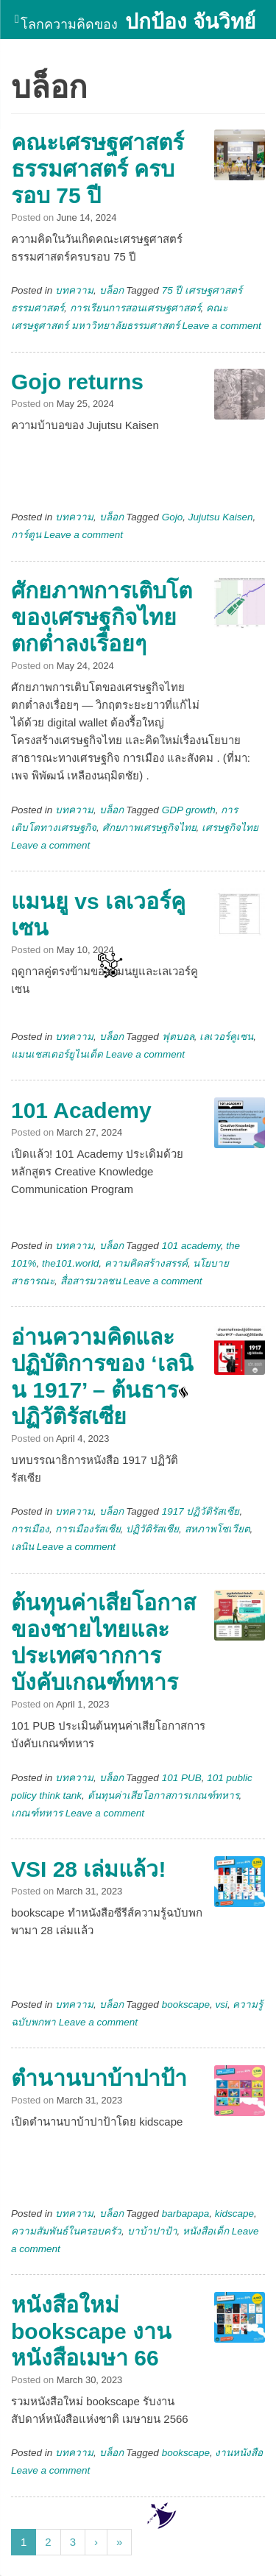 The image size is (276, 2576). I want to click on indicates heat or high temperature status, so click(183, 1393).